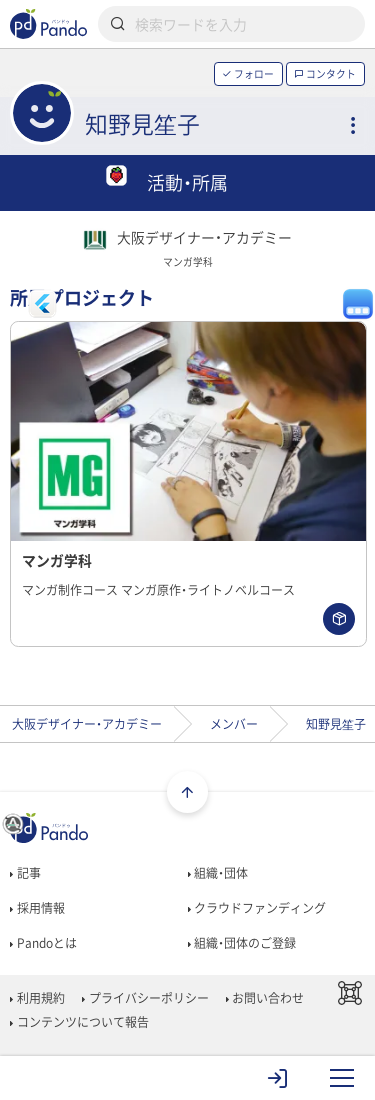 The height and width of the screenshot is (1100, 375). What do you see at coordinates (42, 303) in the screenshot?
I see `open the Flutter development application` at bounding box center [42, 303].